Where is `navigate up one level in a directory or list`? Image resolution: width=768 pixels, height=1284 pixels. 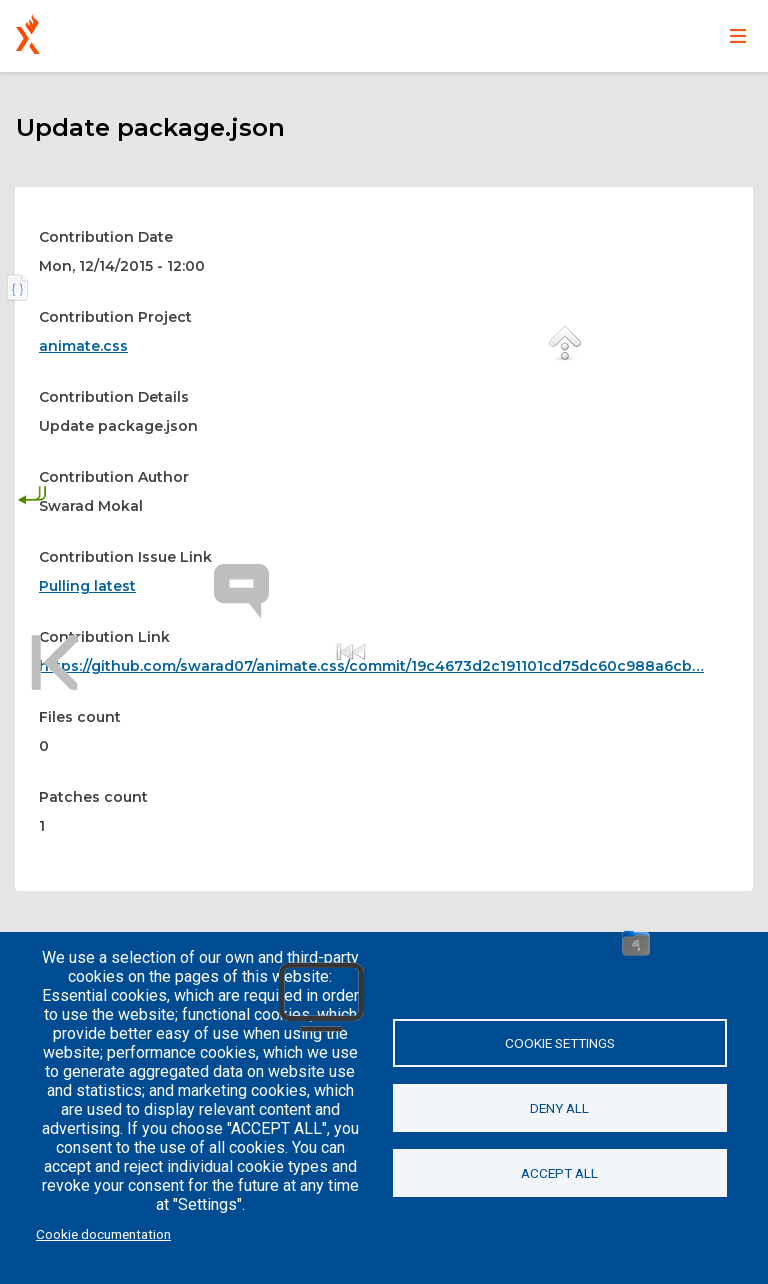 navigate up one level in a directory or list is located at coordinates (564, 343).